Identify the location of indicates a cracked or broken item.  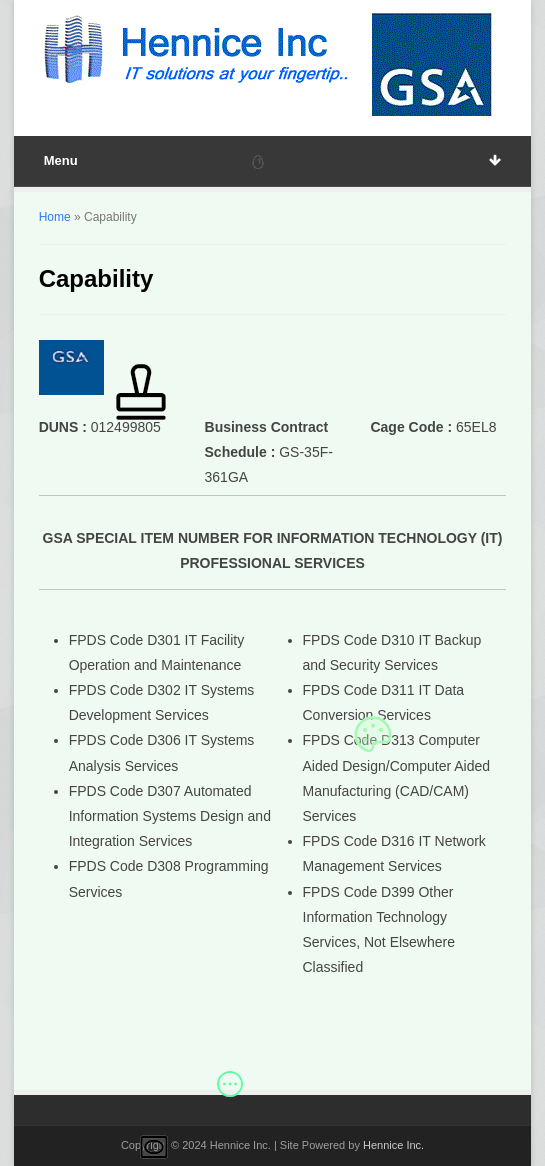
(258, 162).